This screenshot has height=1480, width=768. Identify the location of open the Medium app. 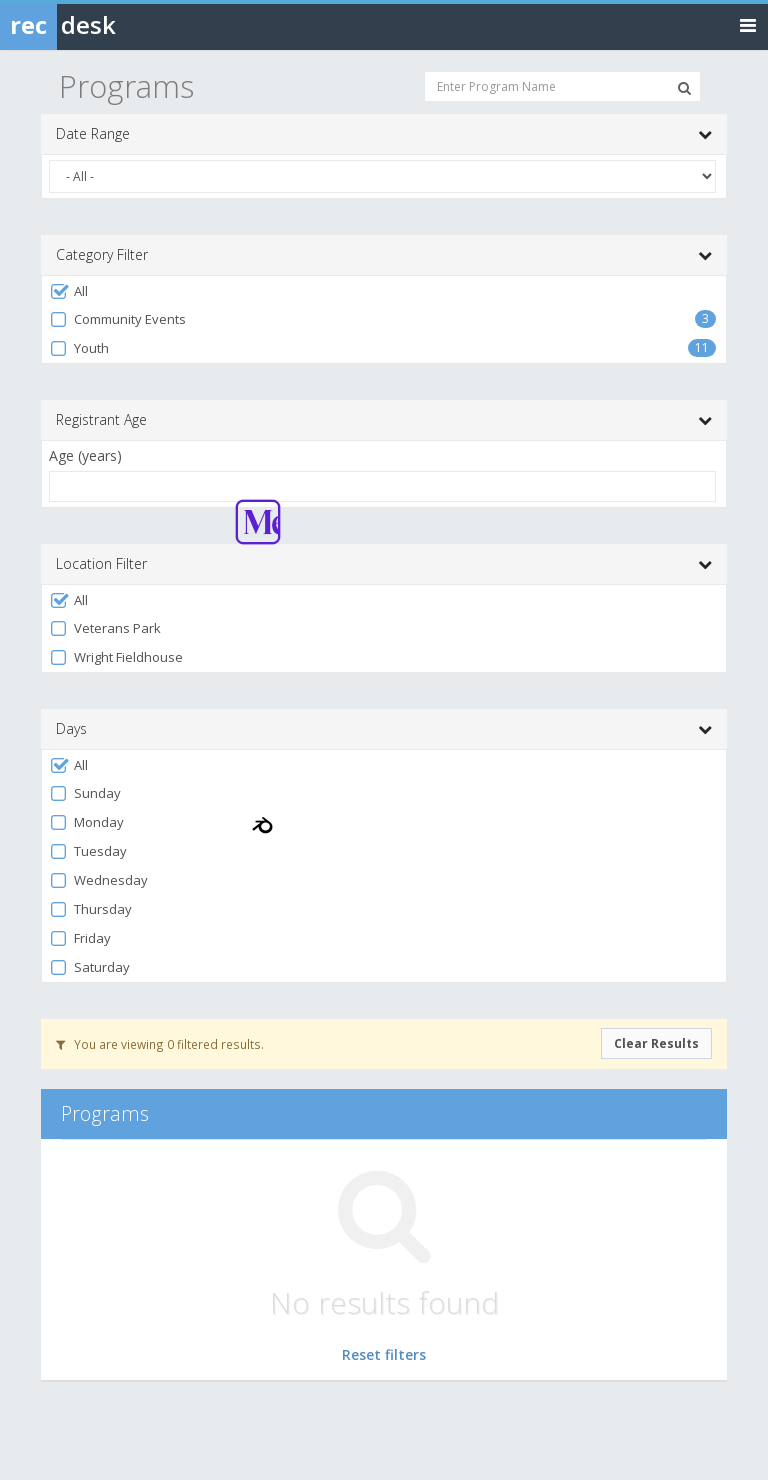
(258, 522).